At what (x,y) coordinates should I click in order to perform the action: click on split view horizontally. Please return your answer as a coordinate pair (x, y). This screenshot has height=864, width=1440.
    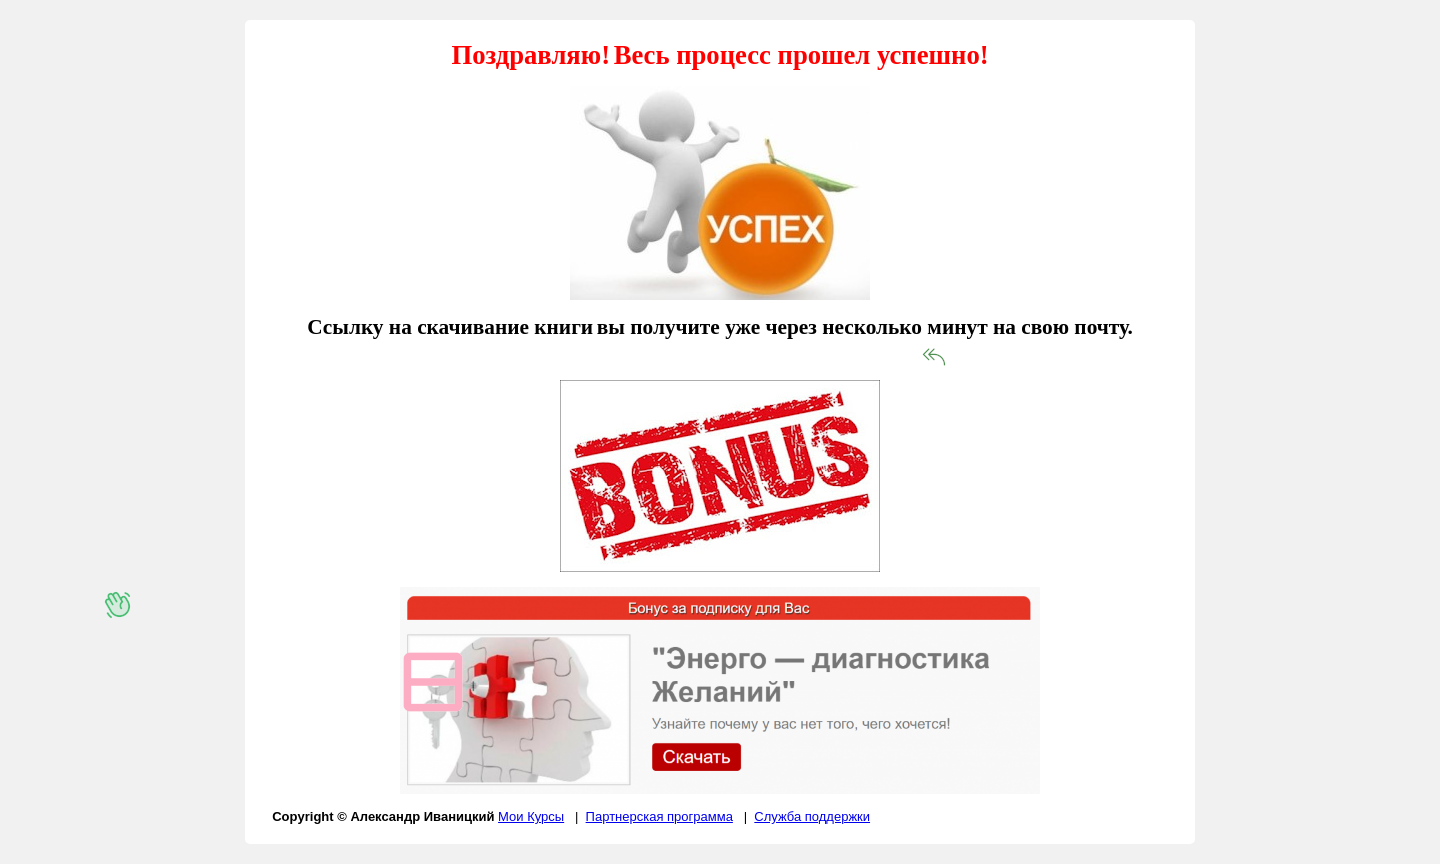
    Looking at the image, I should click on (433, 682).